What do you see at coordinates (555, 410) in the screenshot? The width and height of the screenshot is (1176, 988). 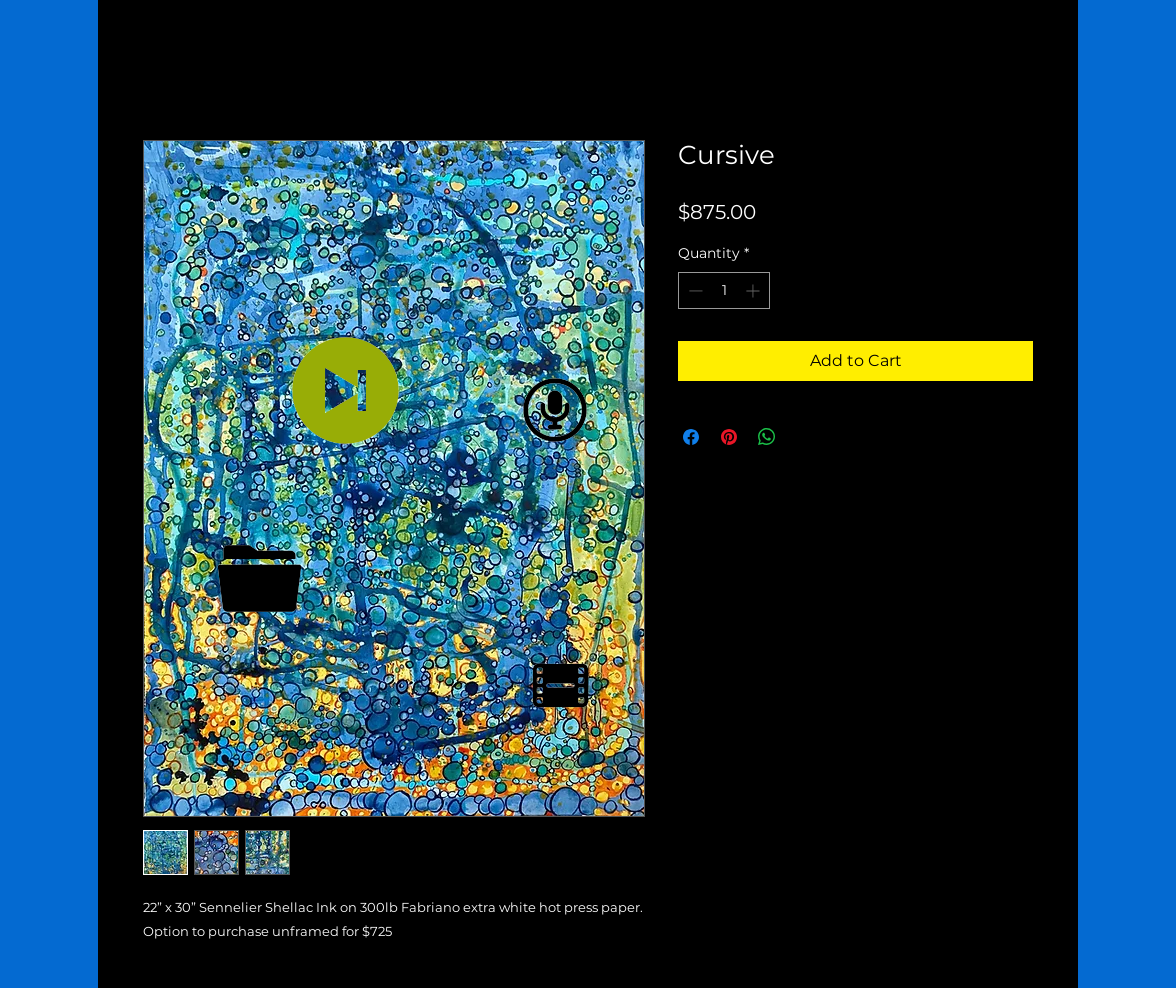 I see `tap to start voice input` at bounding box center [555, 410].